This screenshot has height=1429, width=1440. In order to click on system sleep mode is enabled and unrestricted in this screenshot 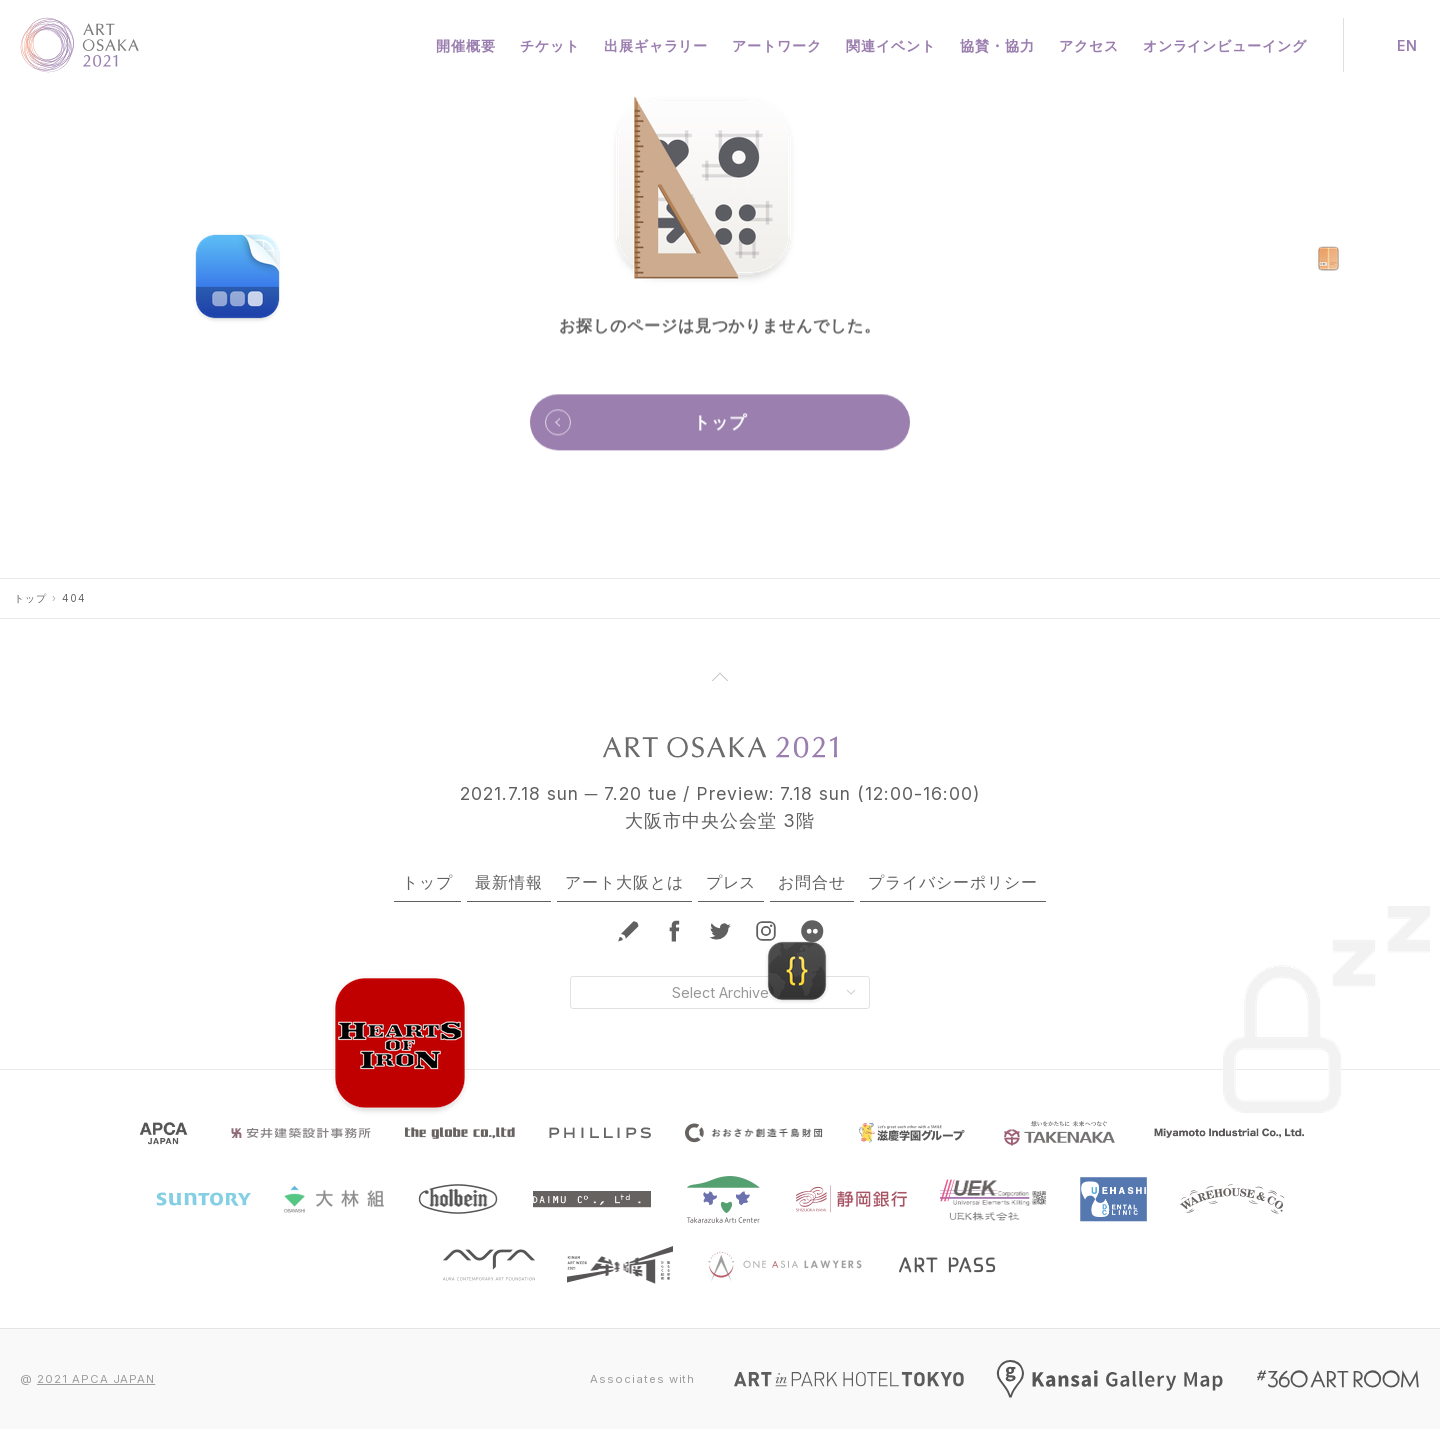, I will do `click(1326, 1009)`.